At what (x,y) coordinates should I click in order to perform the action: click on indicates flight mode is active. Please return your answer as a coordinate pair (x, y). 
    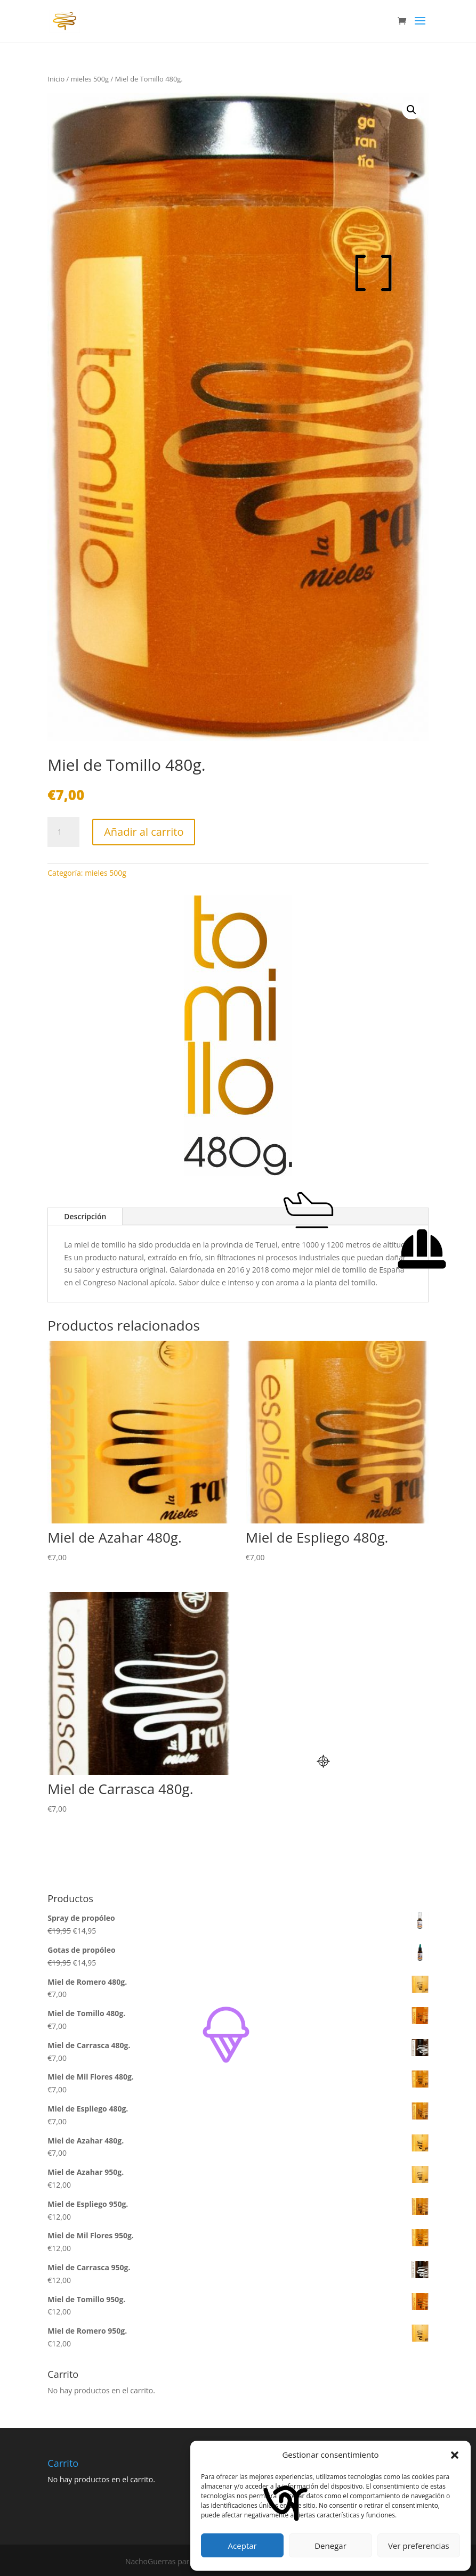
    Looking at the image, I should click on (308, 1208).